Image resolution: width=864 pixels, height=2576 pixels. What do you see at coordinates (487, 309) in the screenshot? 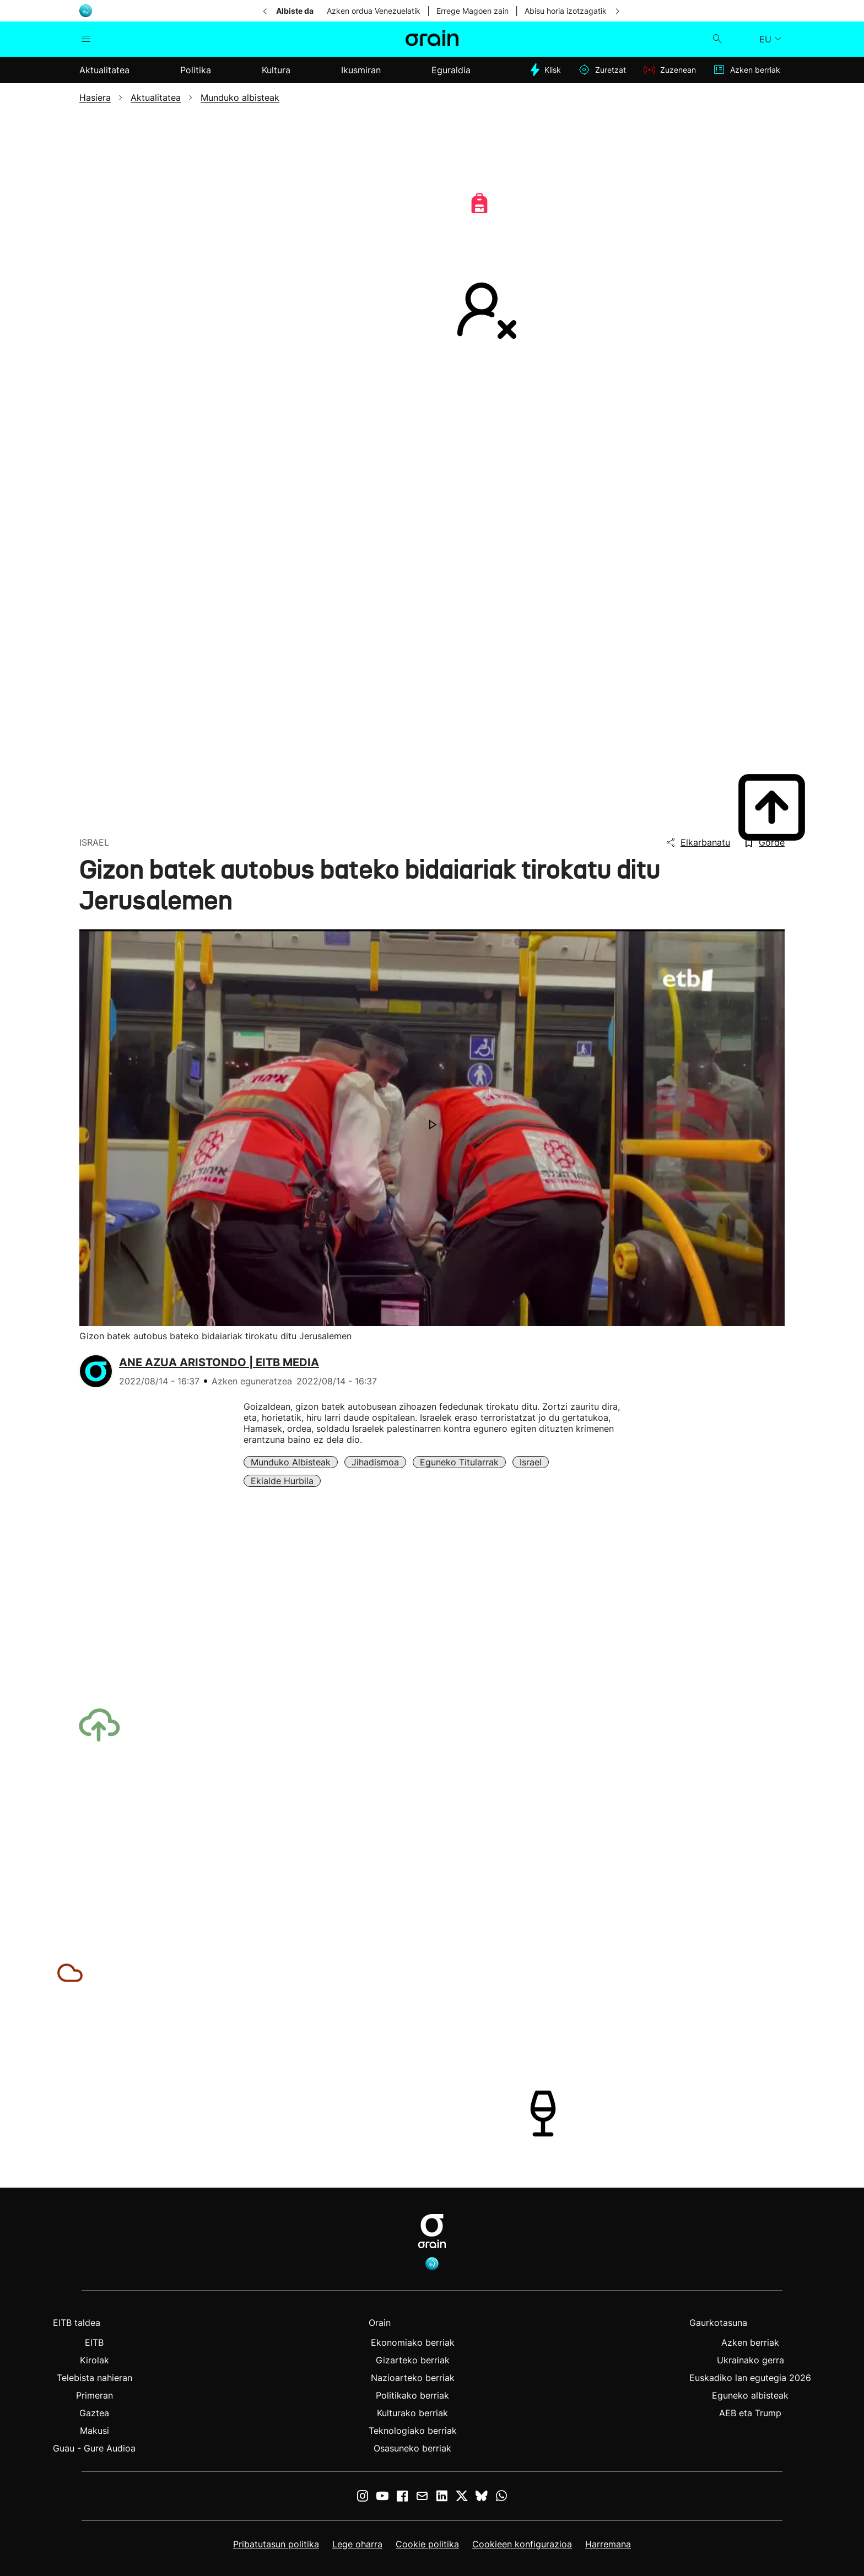
I see `remove a user or contact` at bounding box center [487, 309].